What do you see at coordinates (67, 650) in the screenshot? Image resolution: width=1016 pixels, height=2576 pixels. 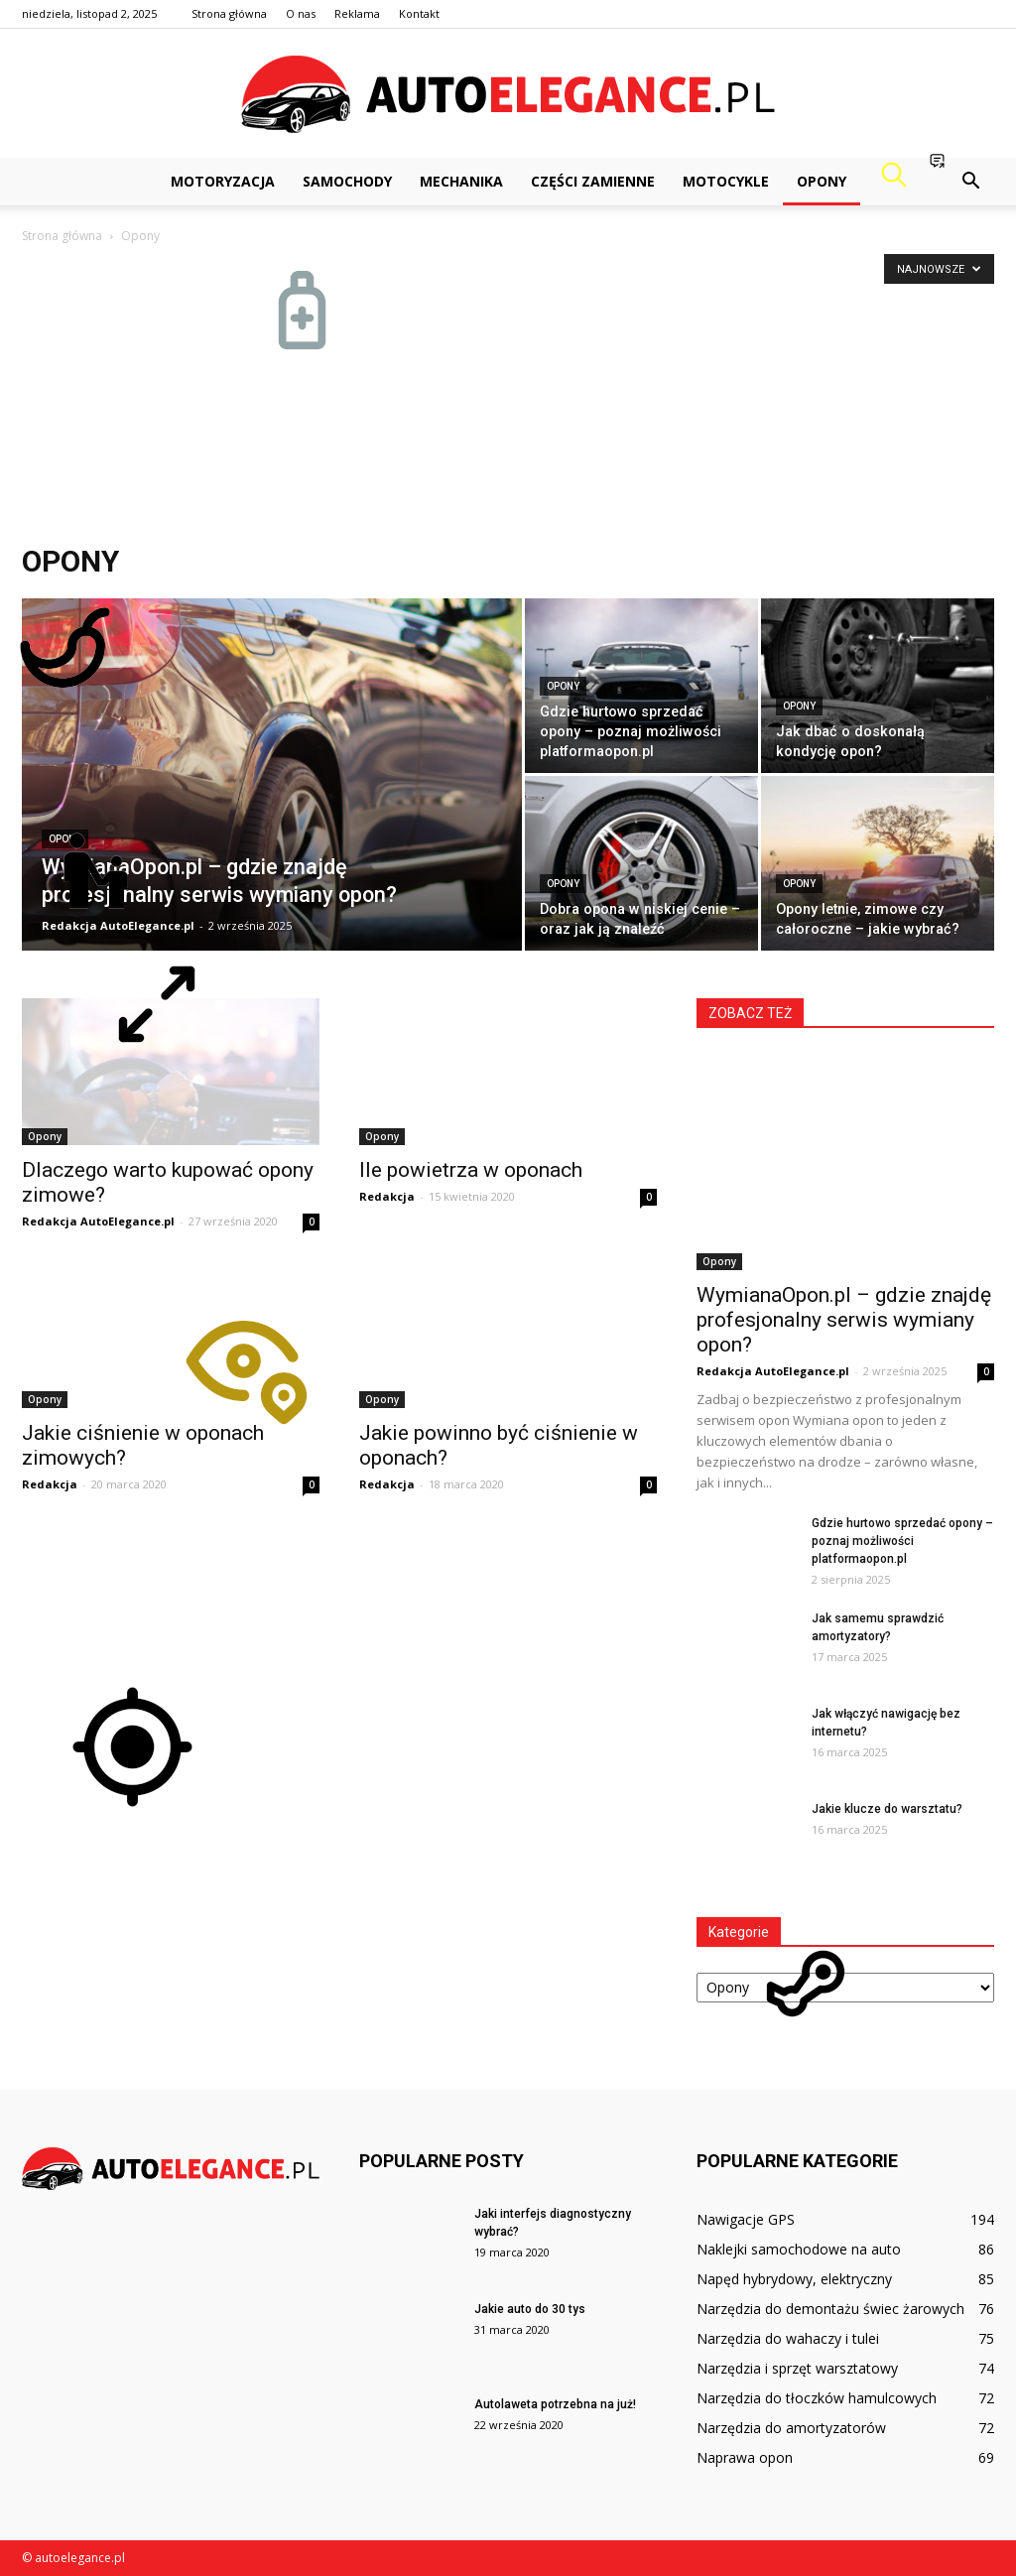 I see `indicates spicy food or heat level` at bounding box center [67, 650].